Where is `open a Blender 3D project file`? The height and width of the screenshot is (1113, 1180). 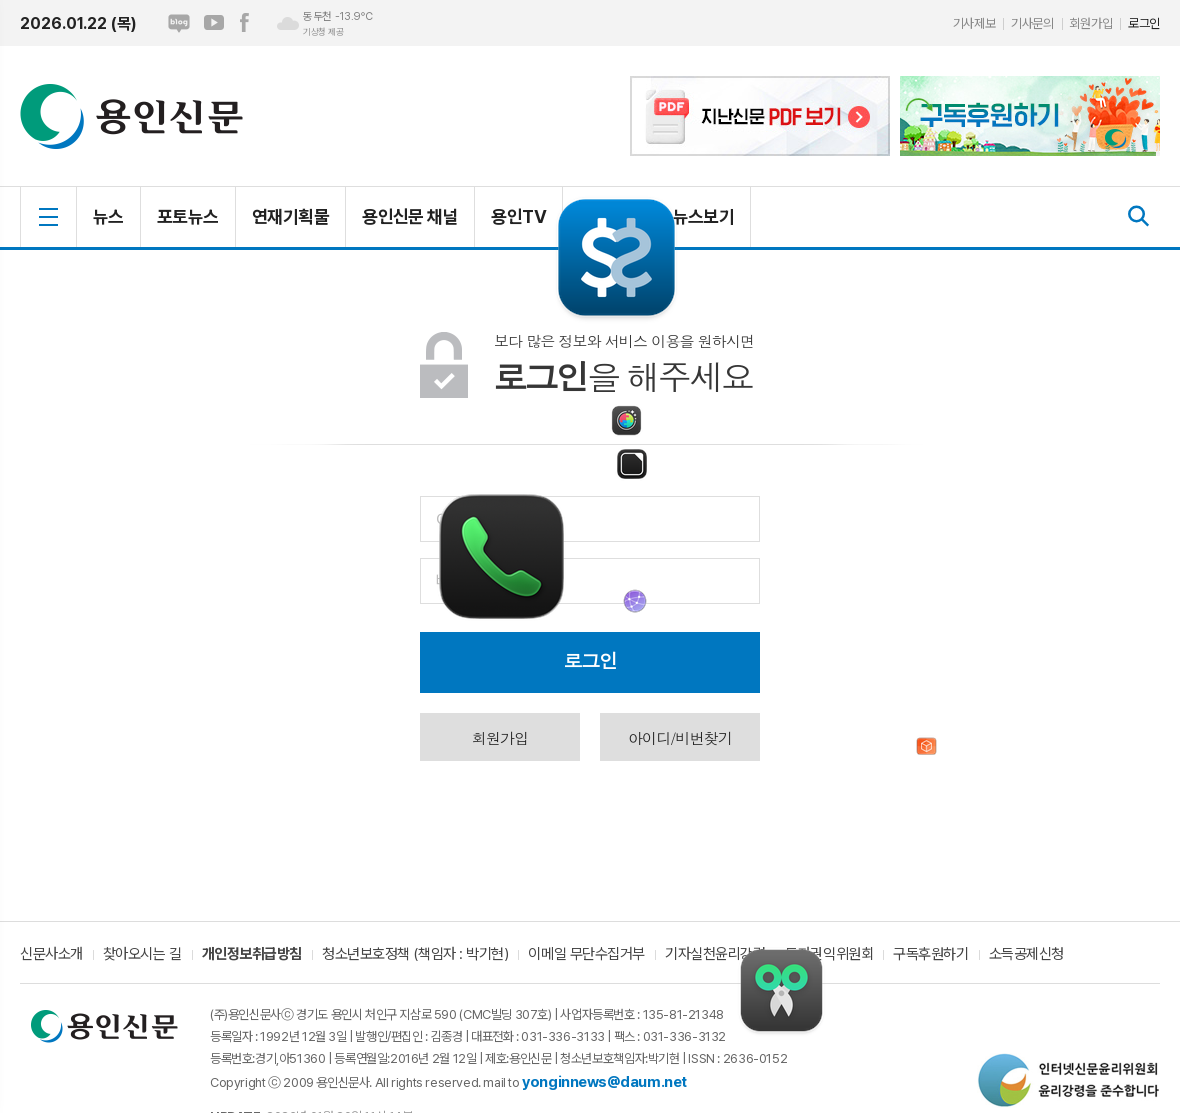
open a Blender 3D project file is located at coordinates (926, 745).